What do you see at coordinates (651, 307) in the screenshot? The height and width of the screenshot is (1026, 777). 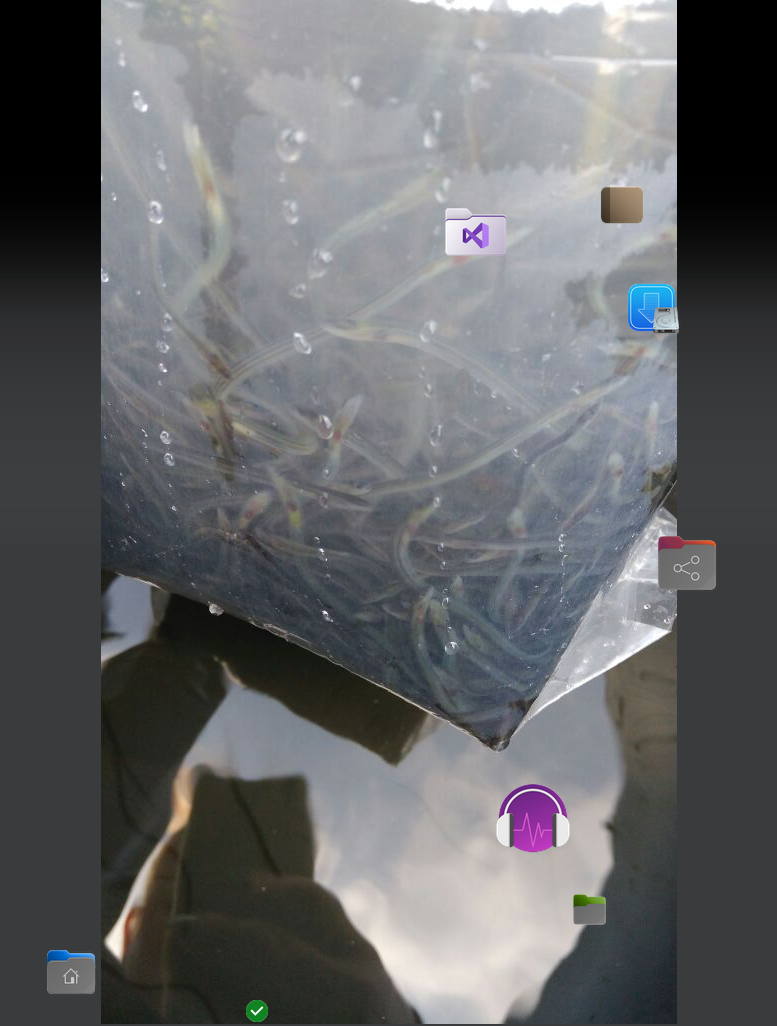 I see `install or update system software` at bounding box center [651, 307].